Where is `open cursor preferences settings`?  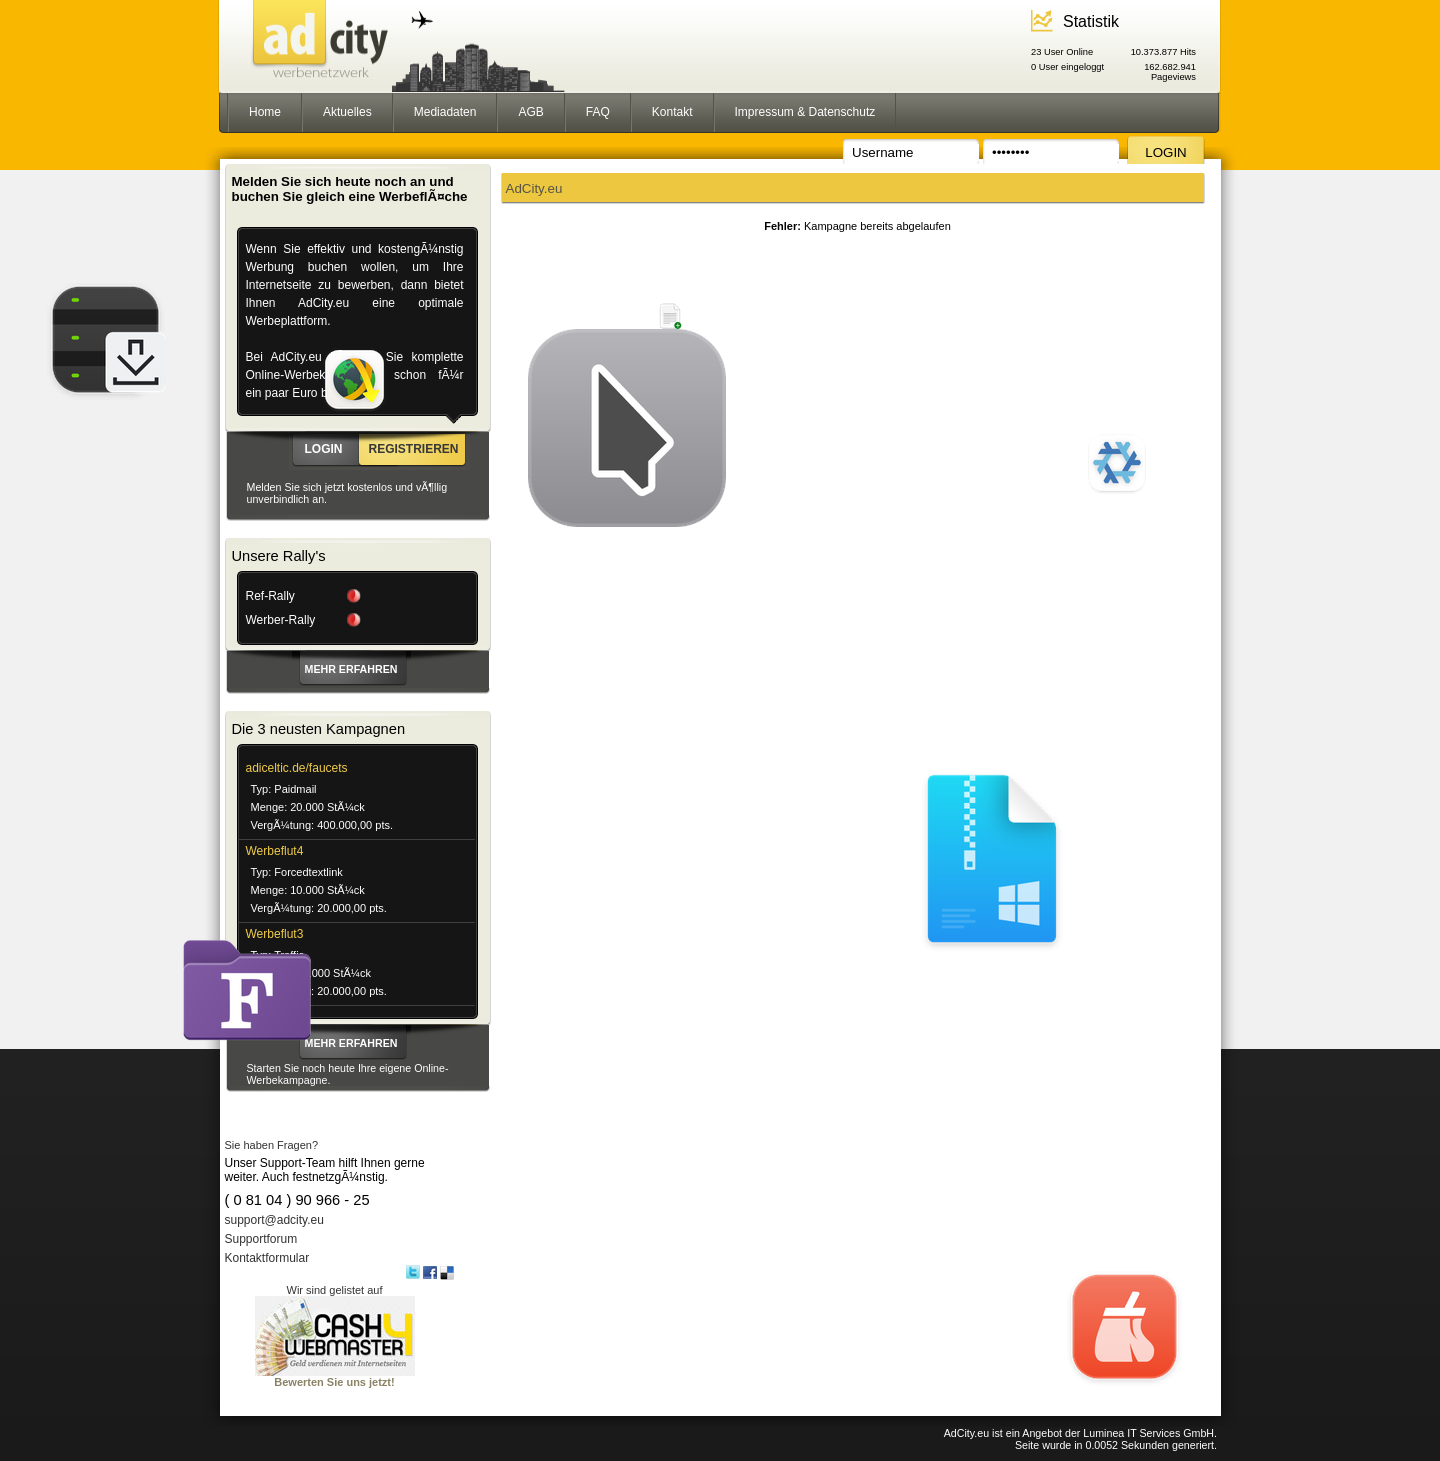
open cursor preferences settings is located at coordinates (627, 428).